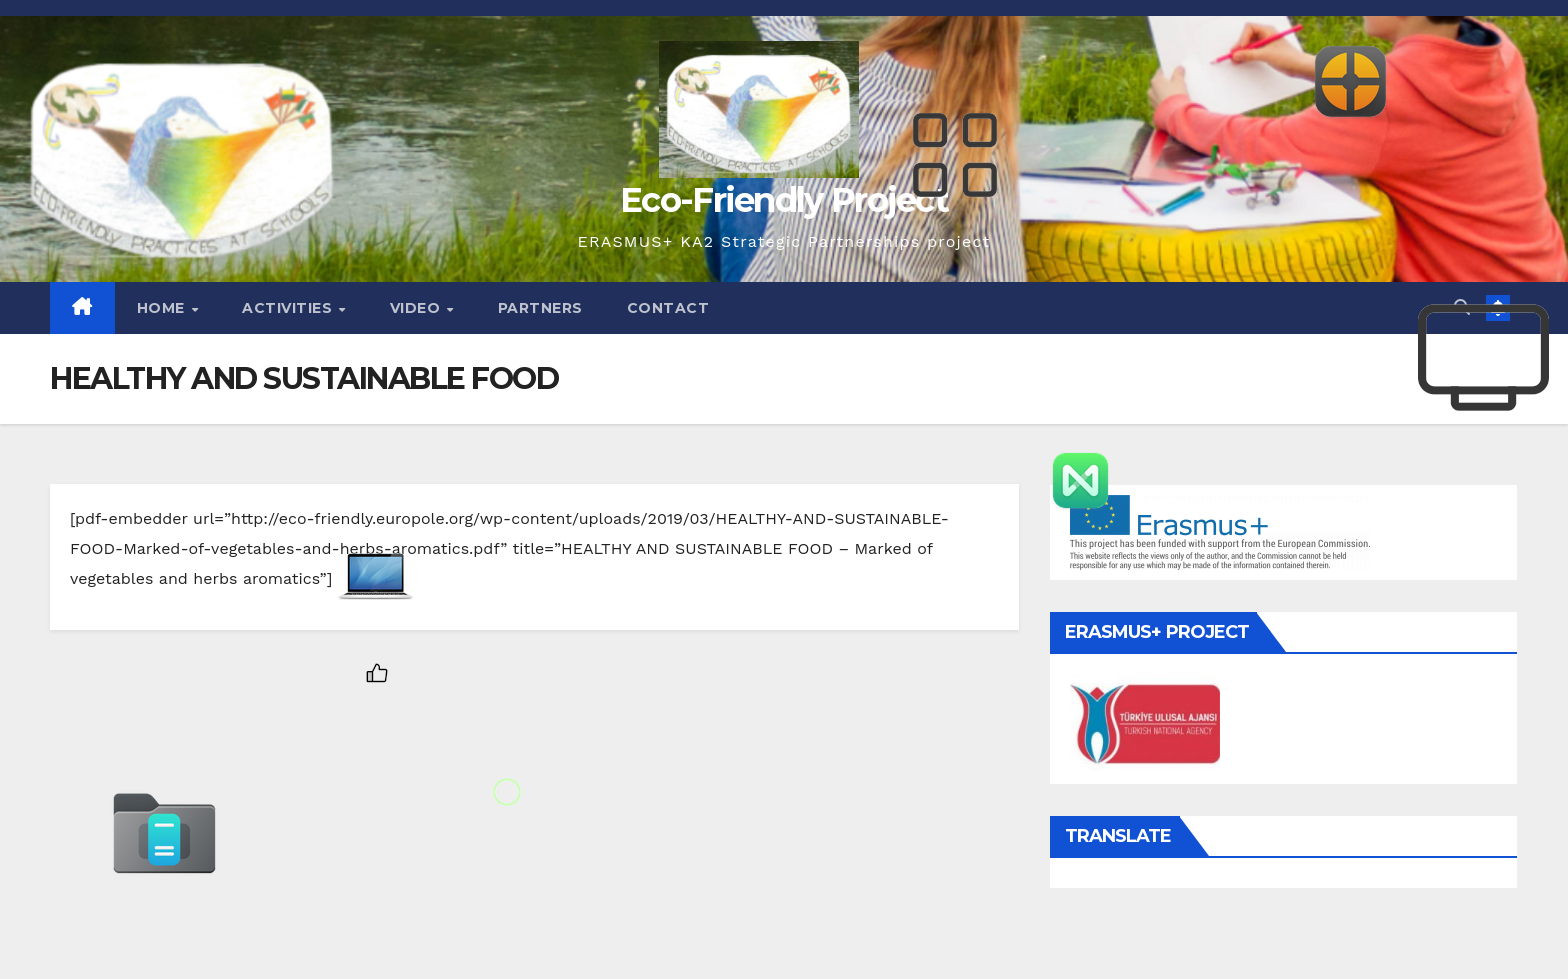  I want to click on view all applications, so click(955, 155).